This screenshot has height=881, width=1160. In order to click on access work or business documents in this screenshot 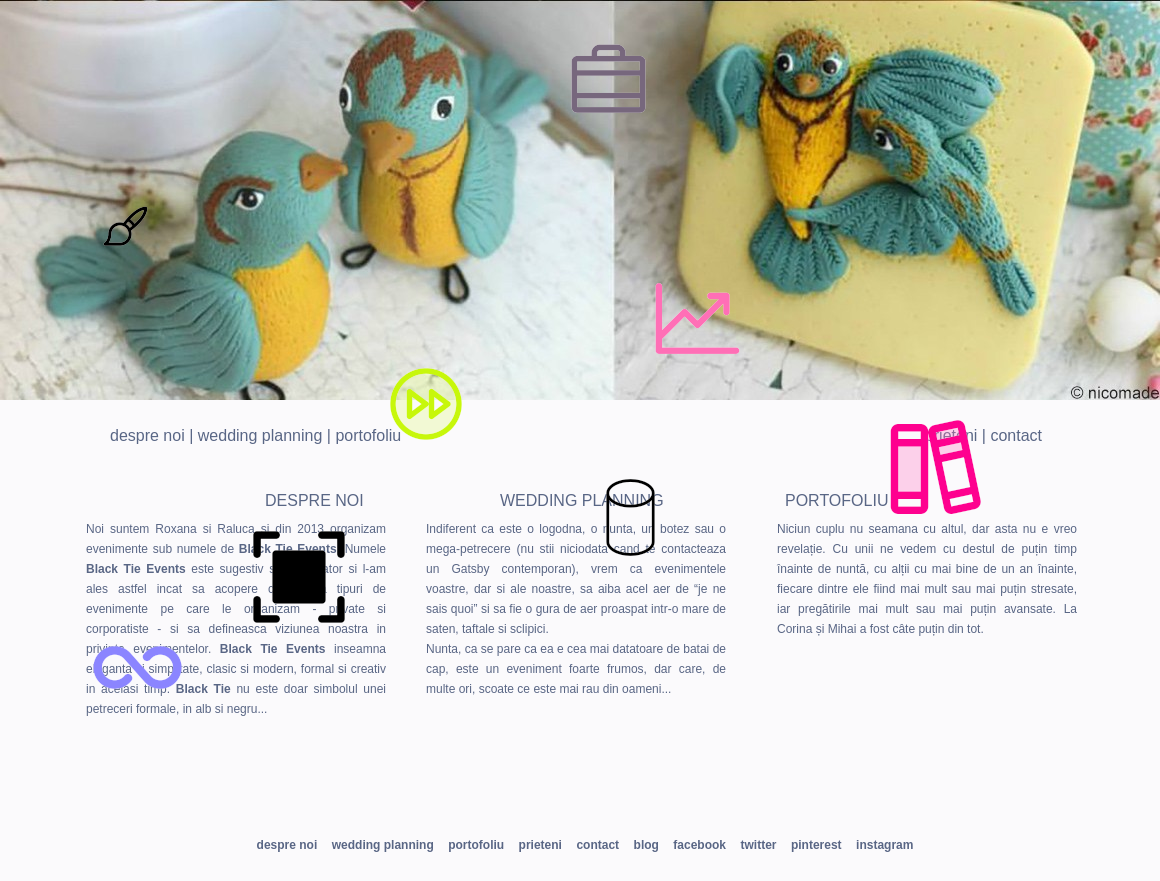, I will do `click(608, 81)`.